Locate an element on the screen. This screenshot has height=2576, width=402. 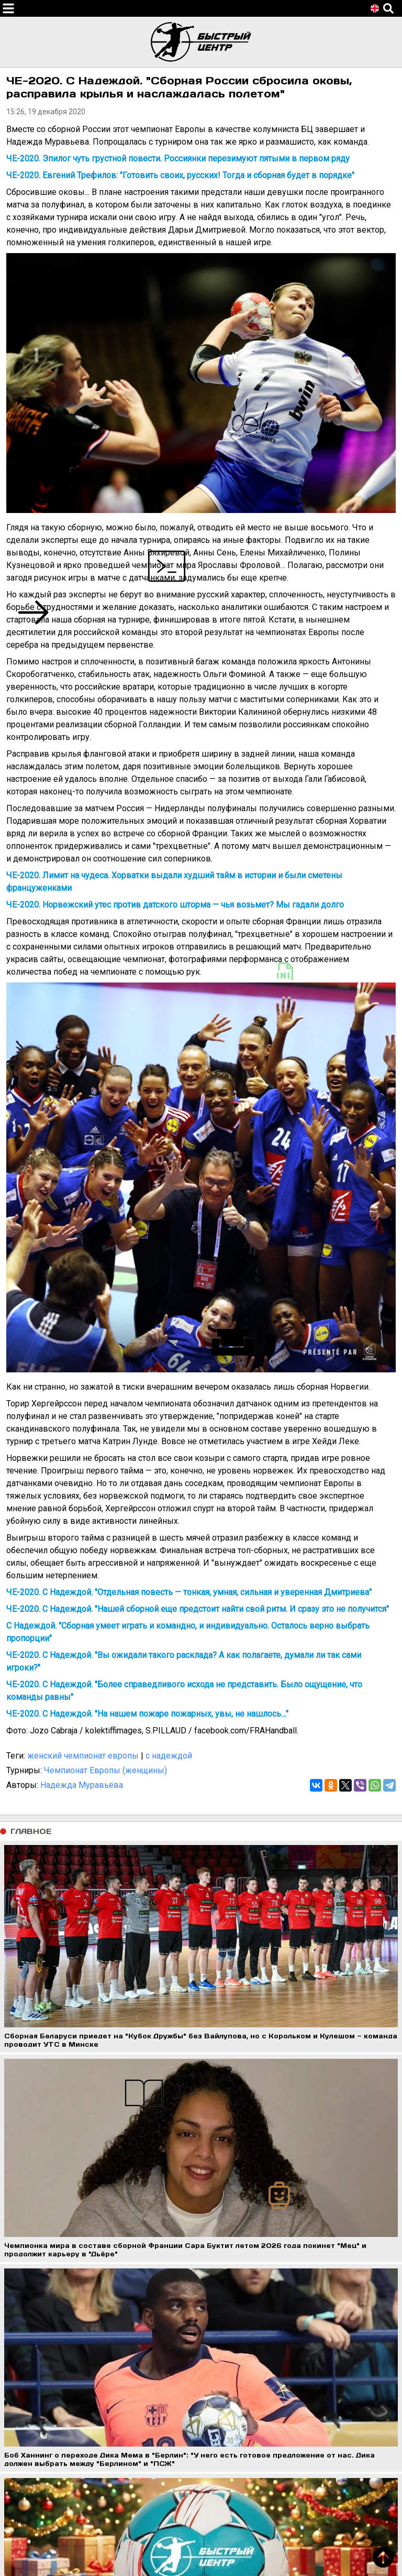
open command line terminal is located at coordinates (166, 566).